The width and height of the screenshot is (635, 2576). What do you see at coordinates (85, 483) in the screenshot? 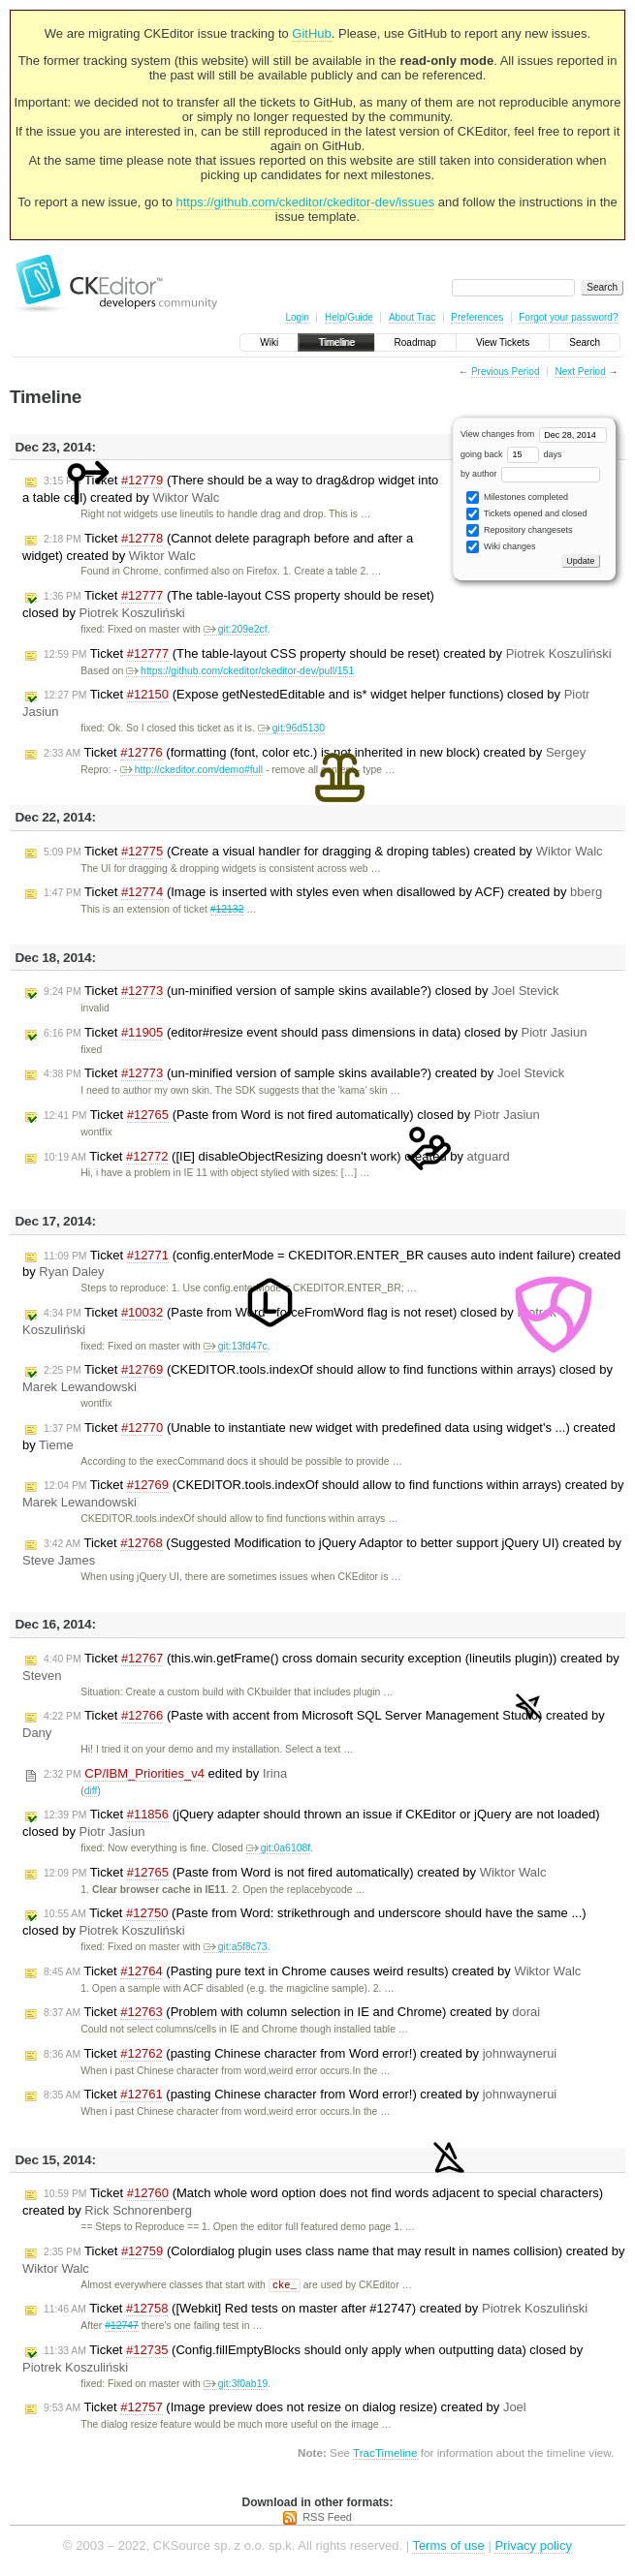
I see `take the right exit at the roundabout` at bounding box center [85, 483].